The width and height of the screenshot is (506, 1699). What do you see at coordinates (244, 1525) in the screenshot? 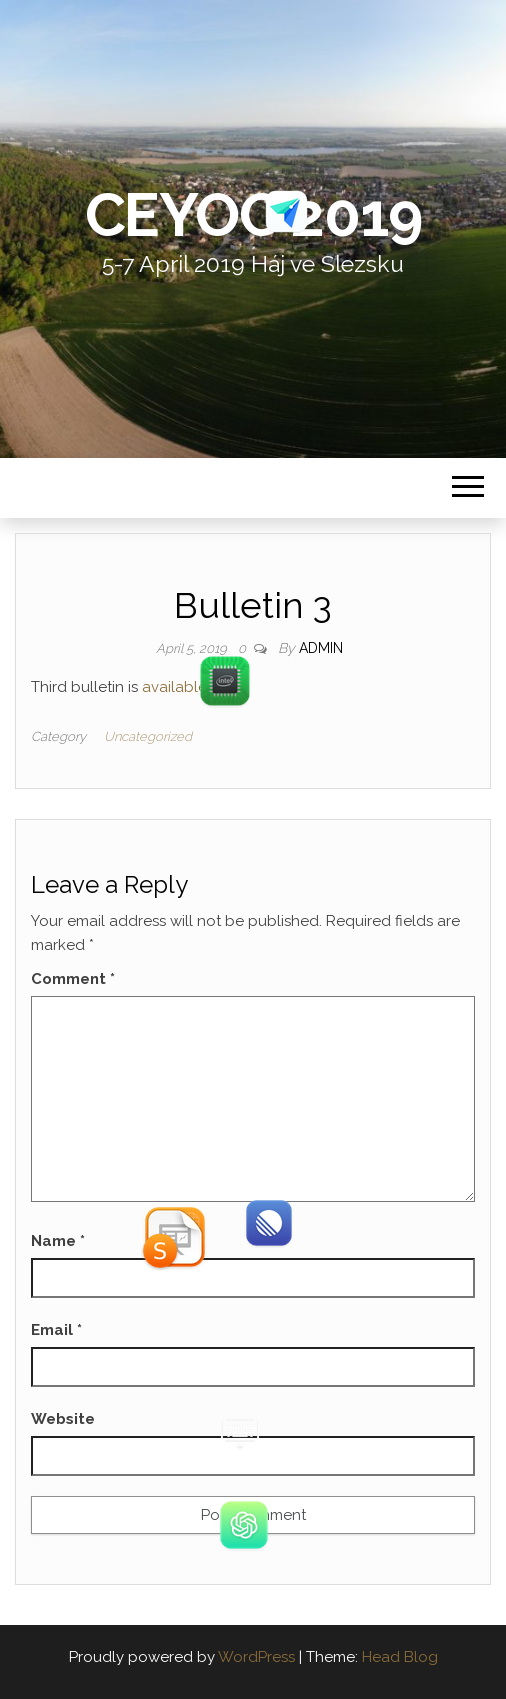
I see `open the OpenAI ChatGPT app` at bounding box center [244, 1525].